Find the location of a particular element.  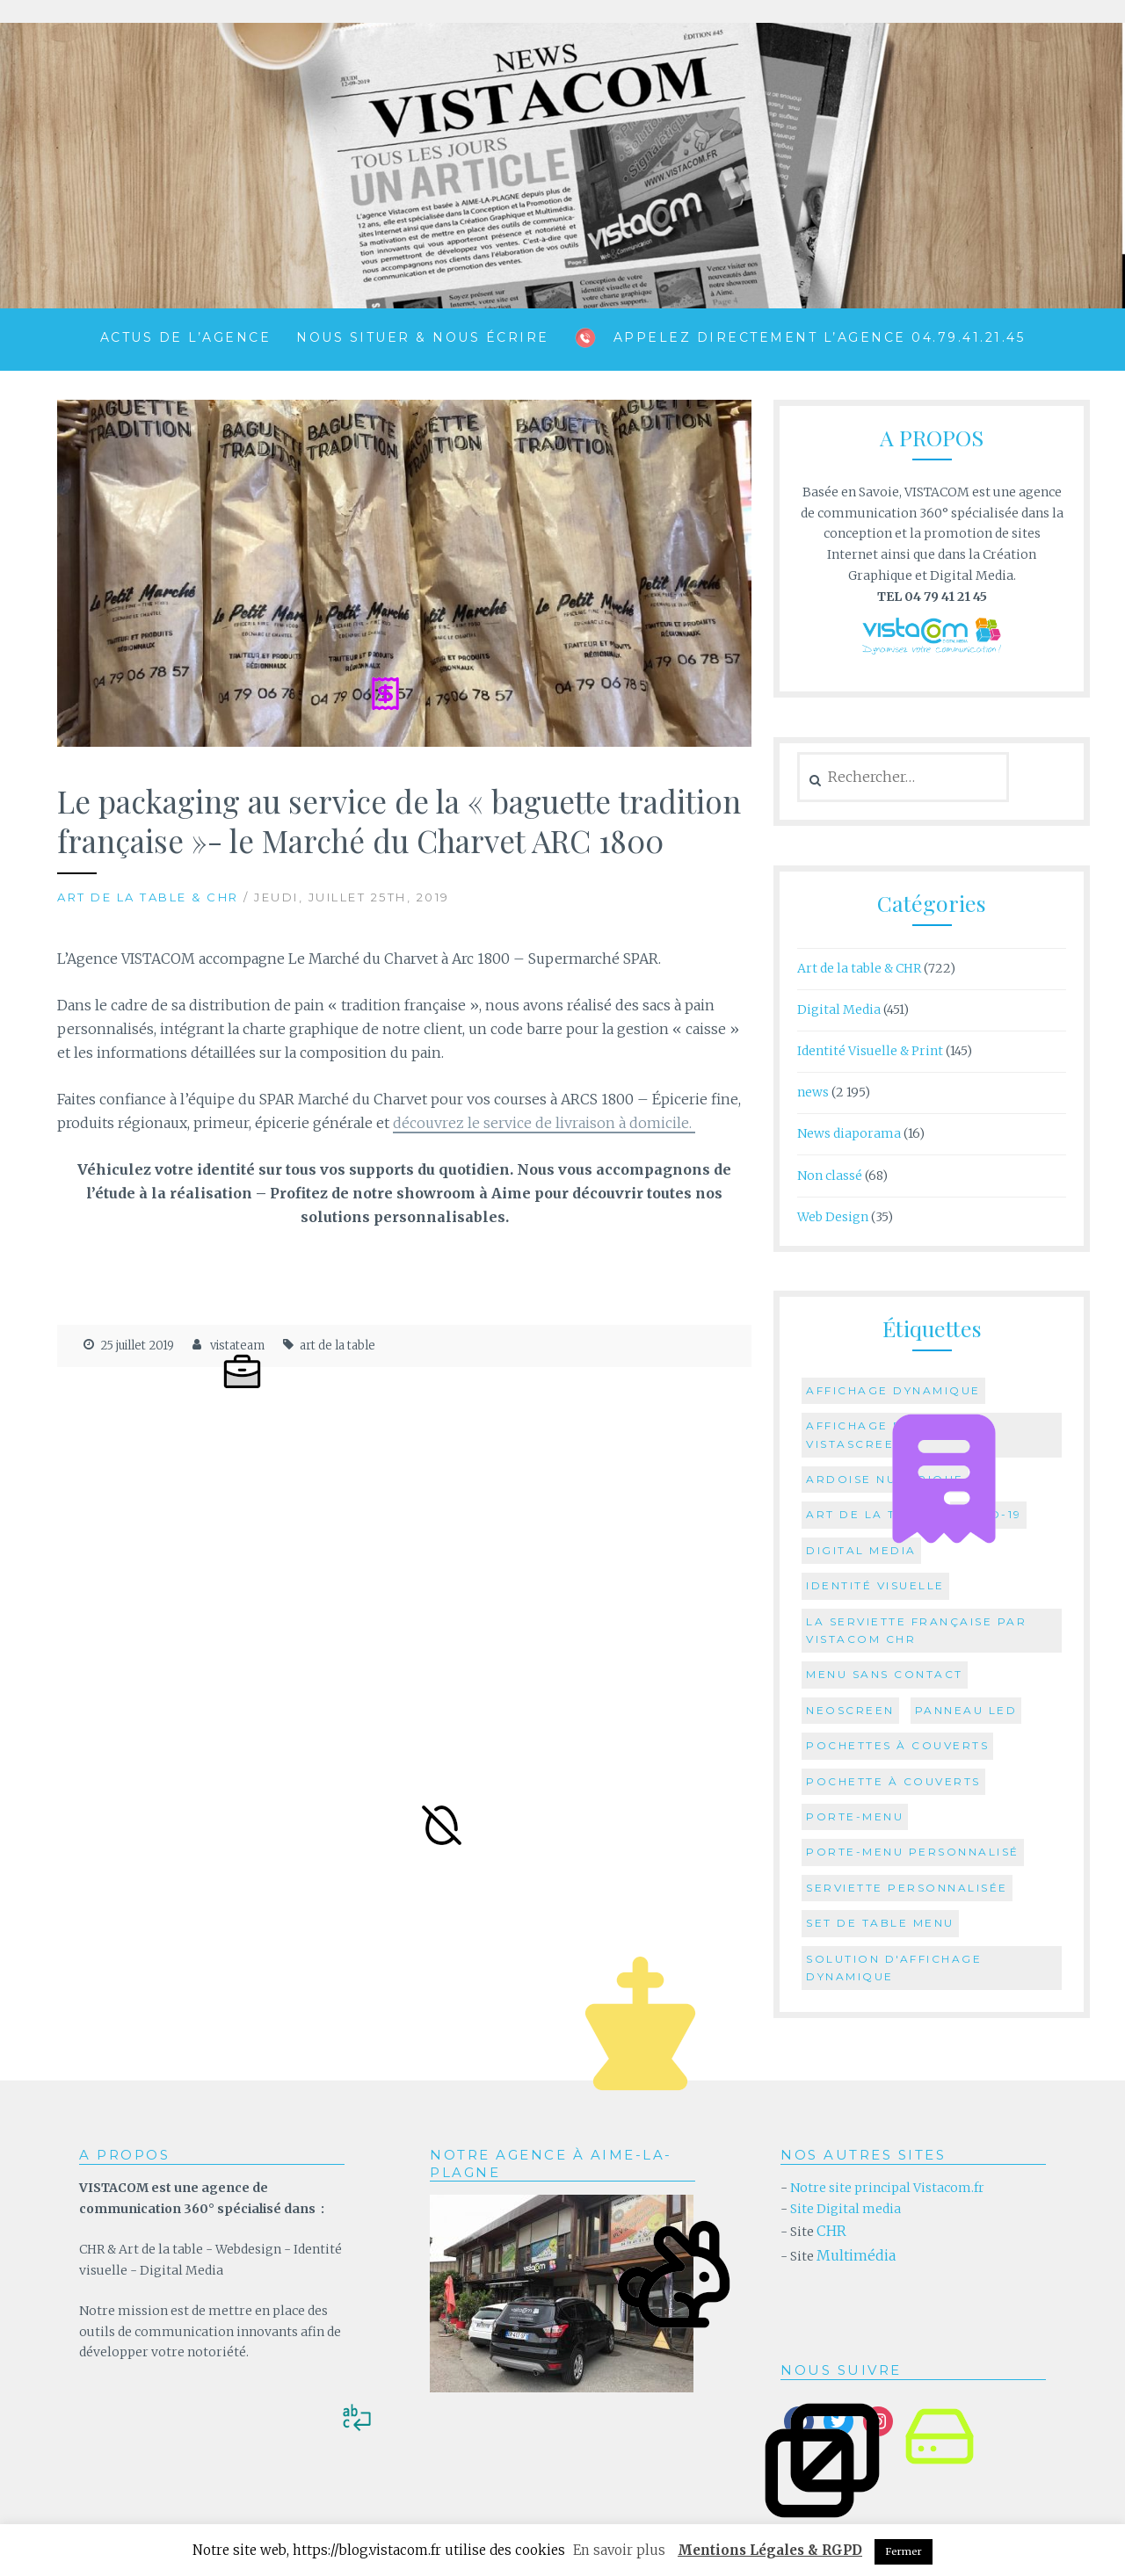

chess king piece indicator is located at coordinates (640, 2027).